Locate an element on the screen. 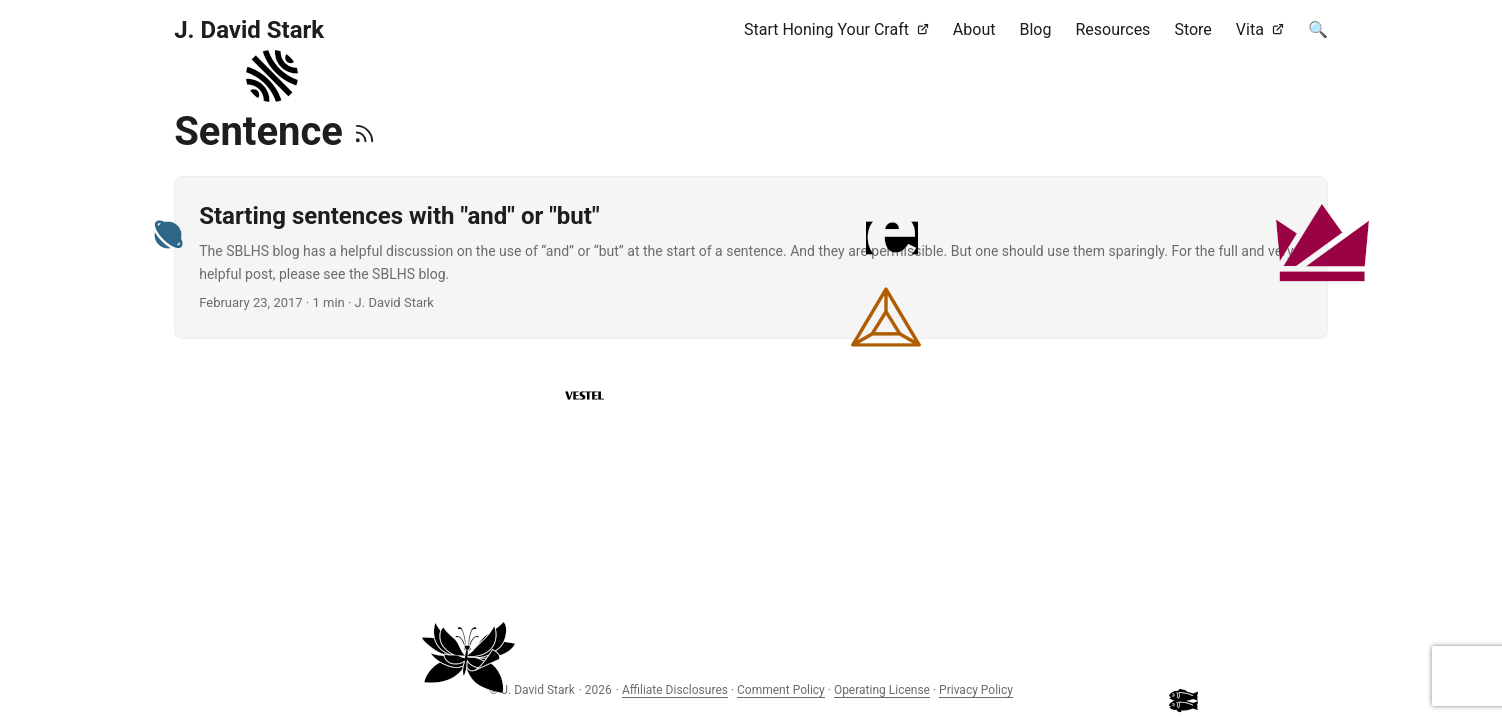 The width and height of the screenshot is (1502, 720). wiki.js documentation or knowledge base is located at coordinates (468, 657).